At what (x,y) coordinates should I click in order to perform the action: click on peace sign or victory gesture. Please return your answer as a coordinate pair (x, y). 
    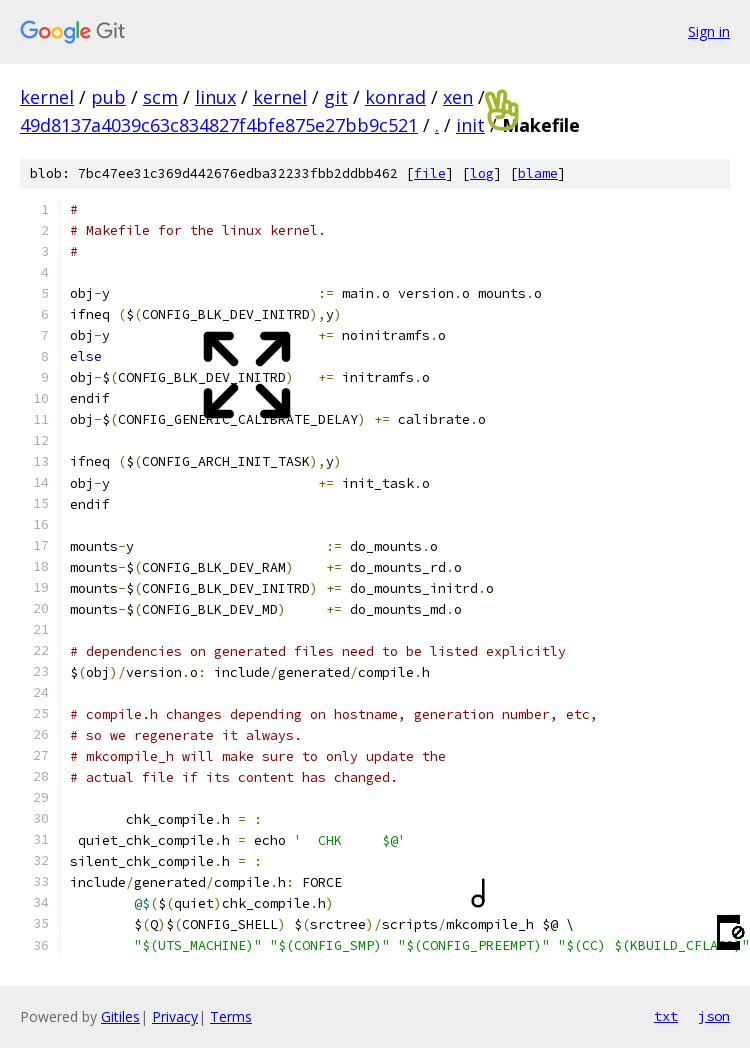
    Looking at the image, I should click on (503, 110).